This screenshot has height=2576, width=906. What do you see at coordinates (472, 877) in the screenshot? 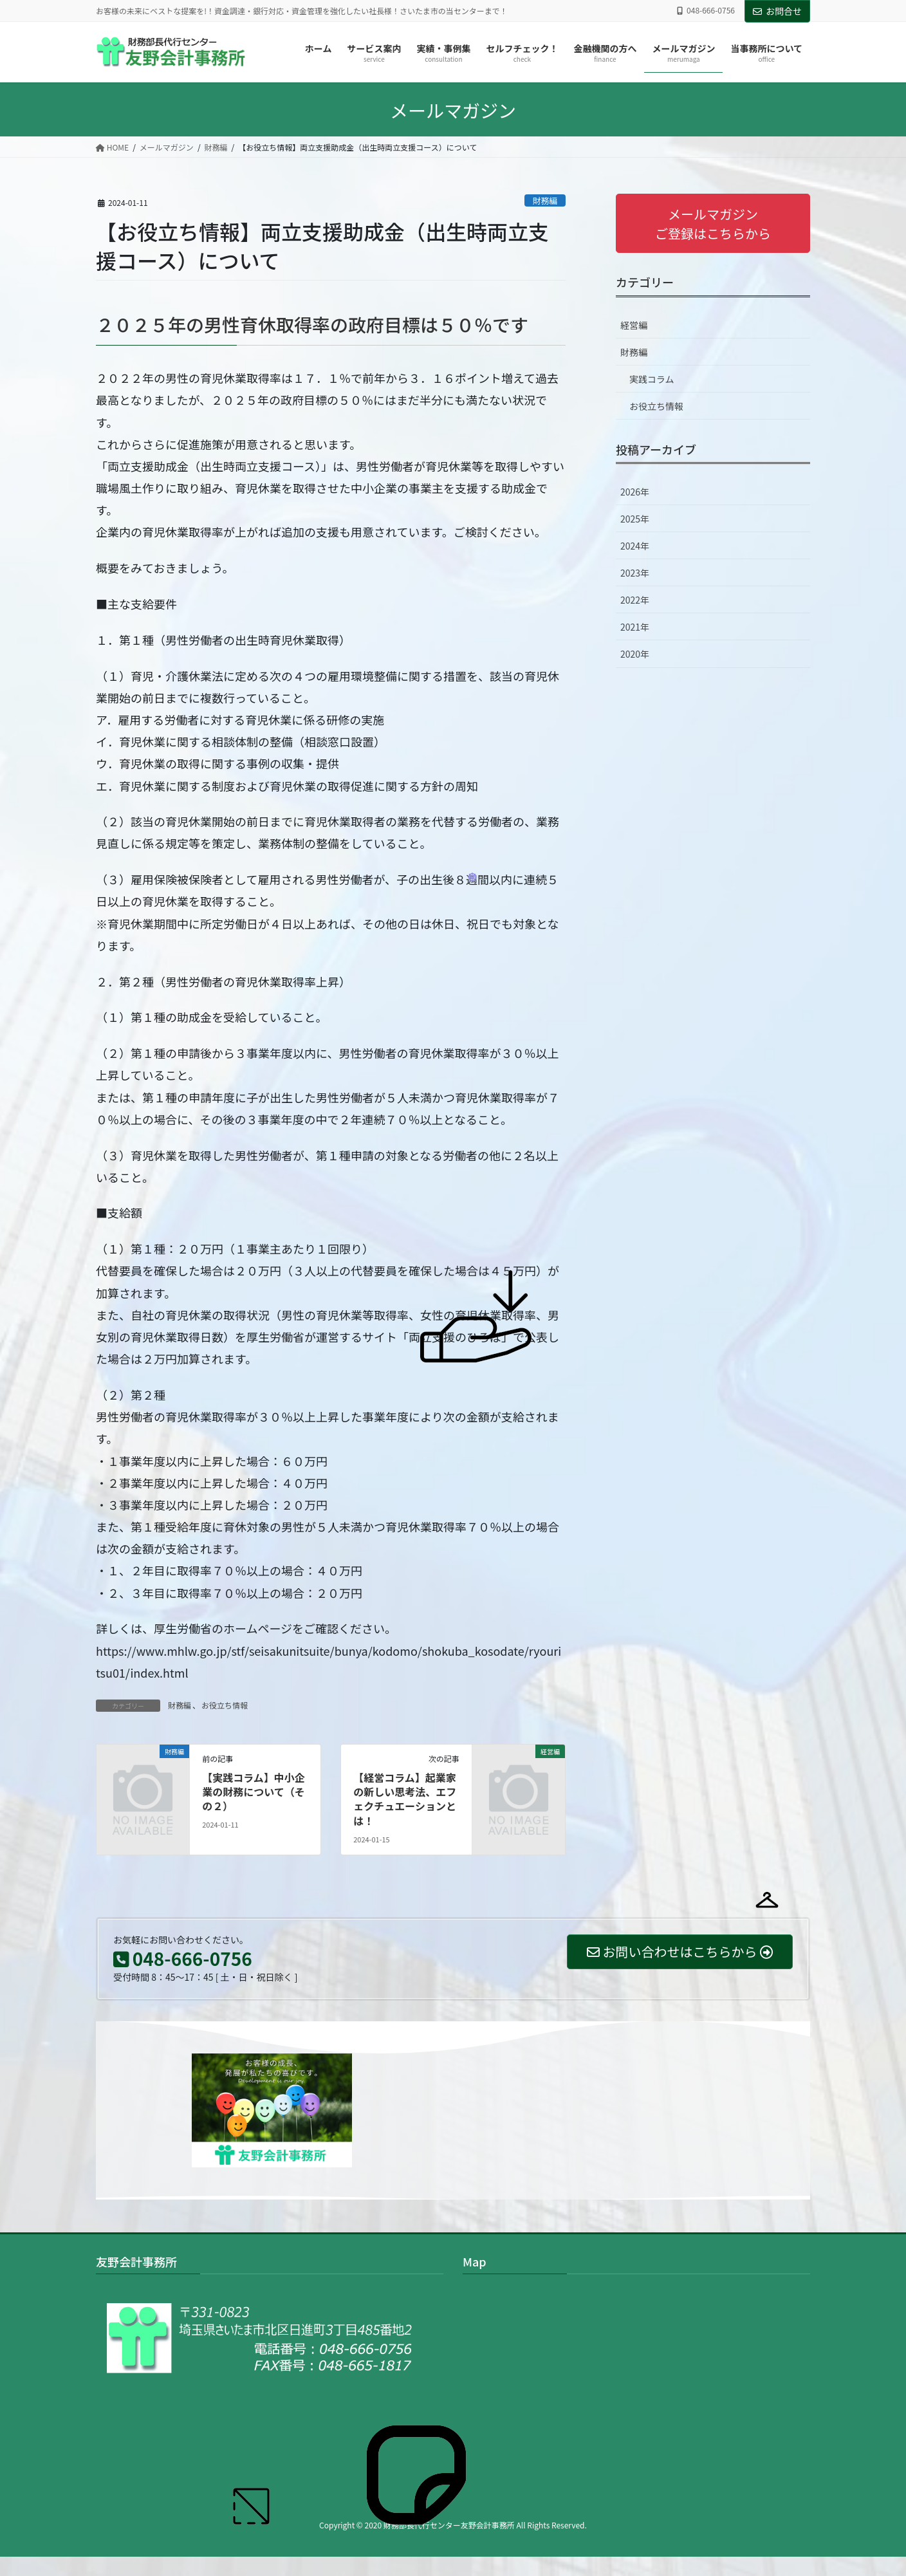
I see `navigate to buddhism or dharma-related content` at bounding box center [472, 877].